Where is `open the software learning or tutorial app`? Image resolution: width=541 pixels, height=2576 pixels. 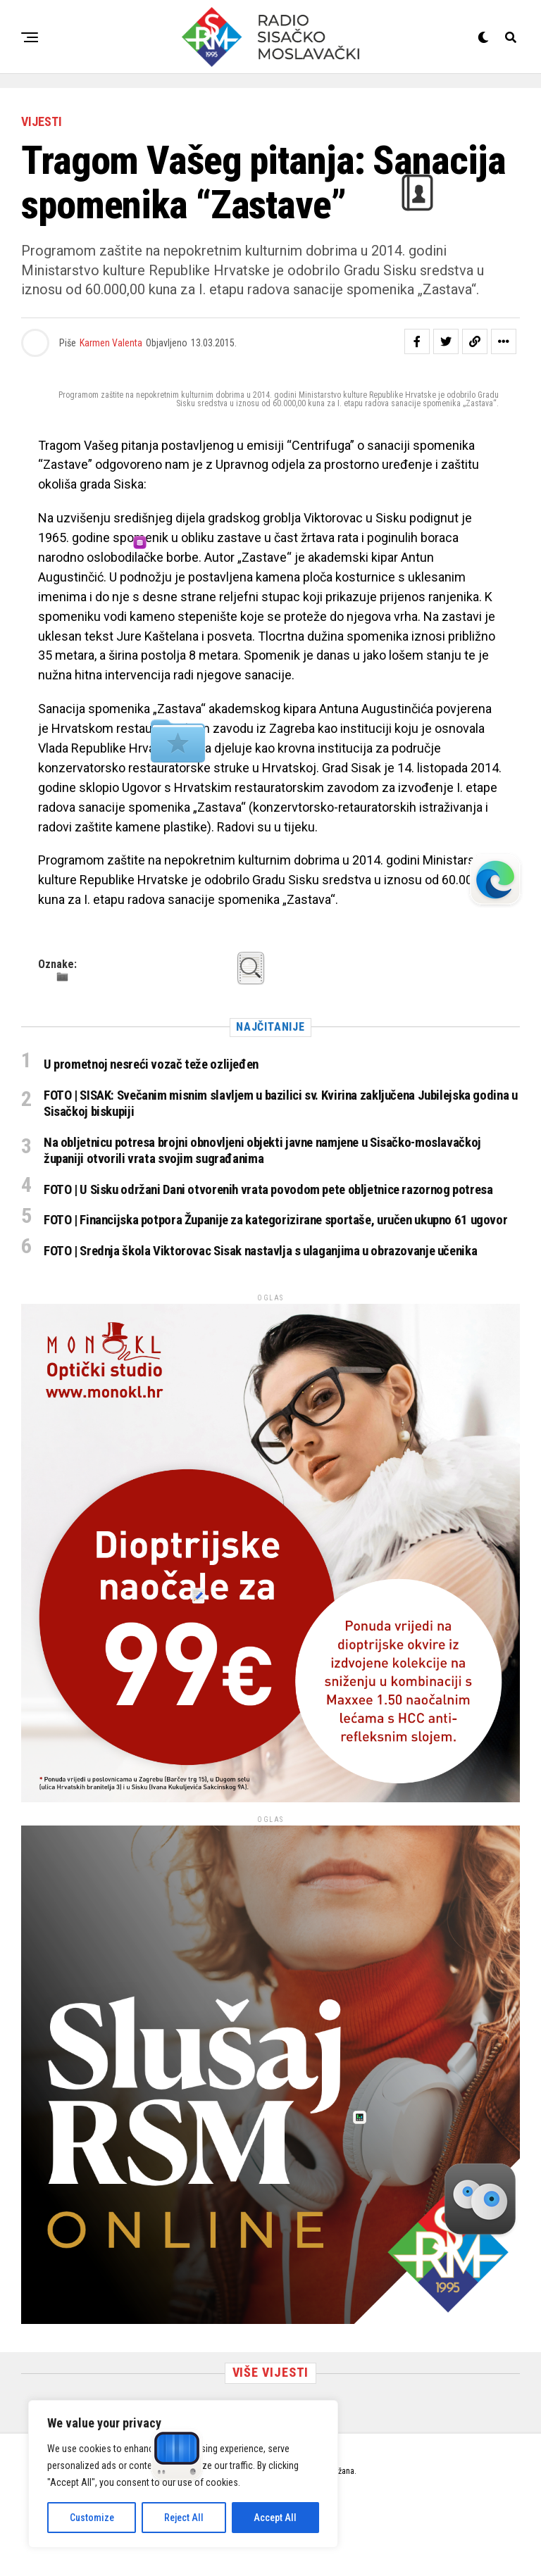
open the software learning or tutorial app is located at coordinates (198, 1595).